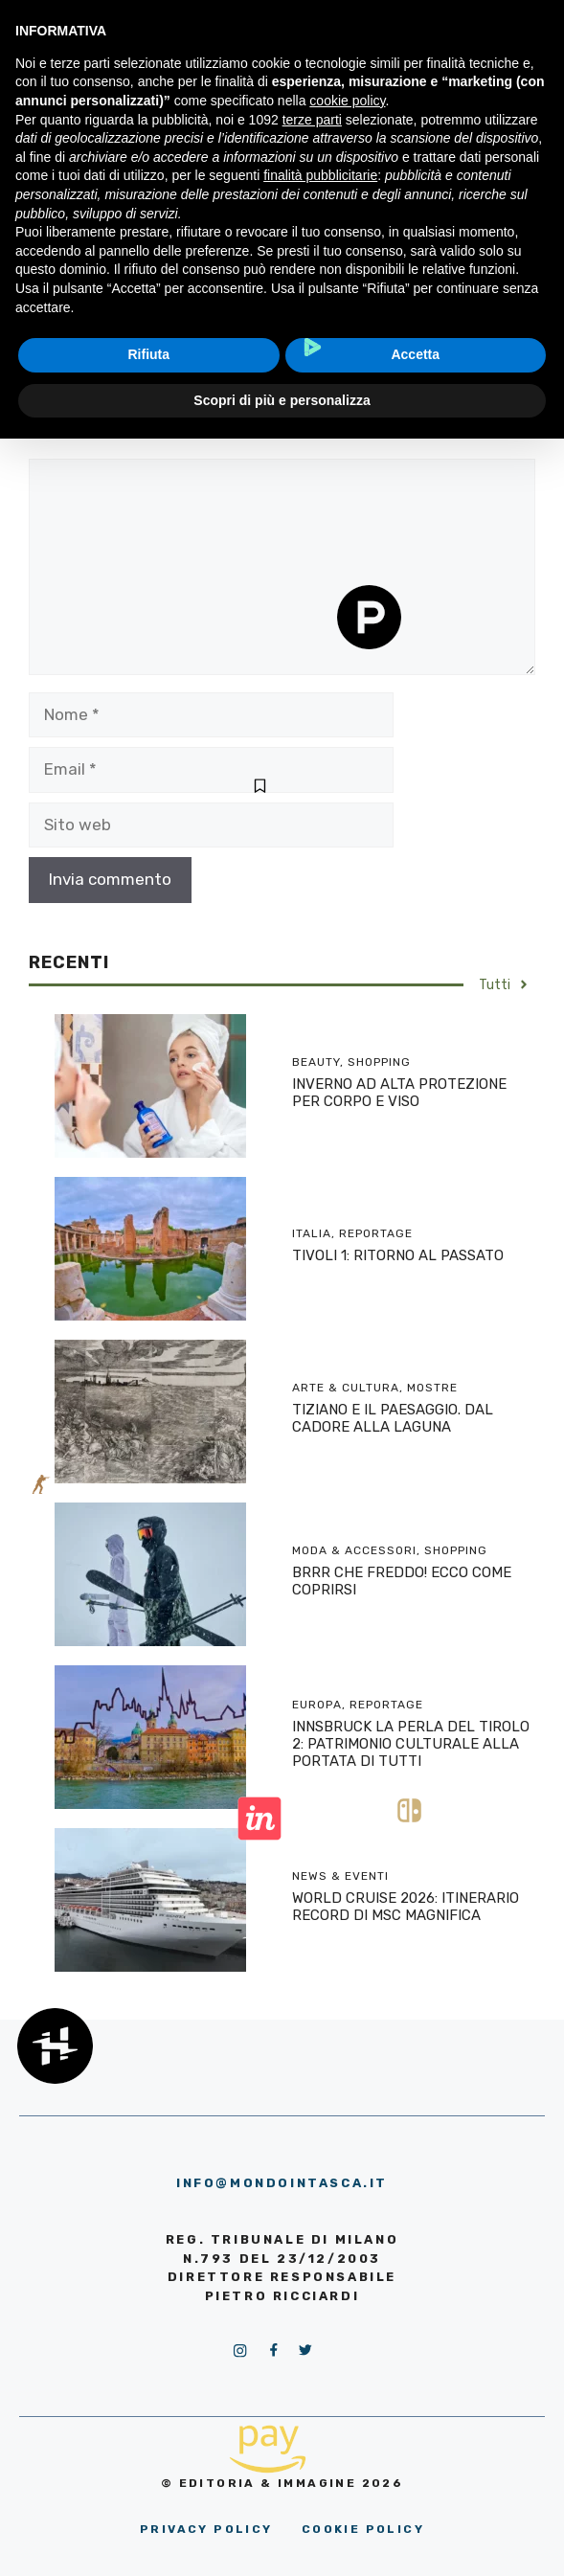  Describe the element at coordinates (312, 347) in the screenshot. I see `Google Display & Video 360 app or service` at that location.